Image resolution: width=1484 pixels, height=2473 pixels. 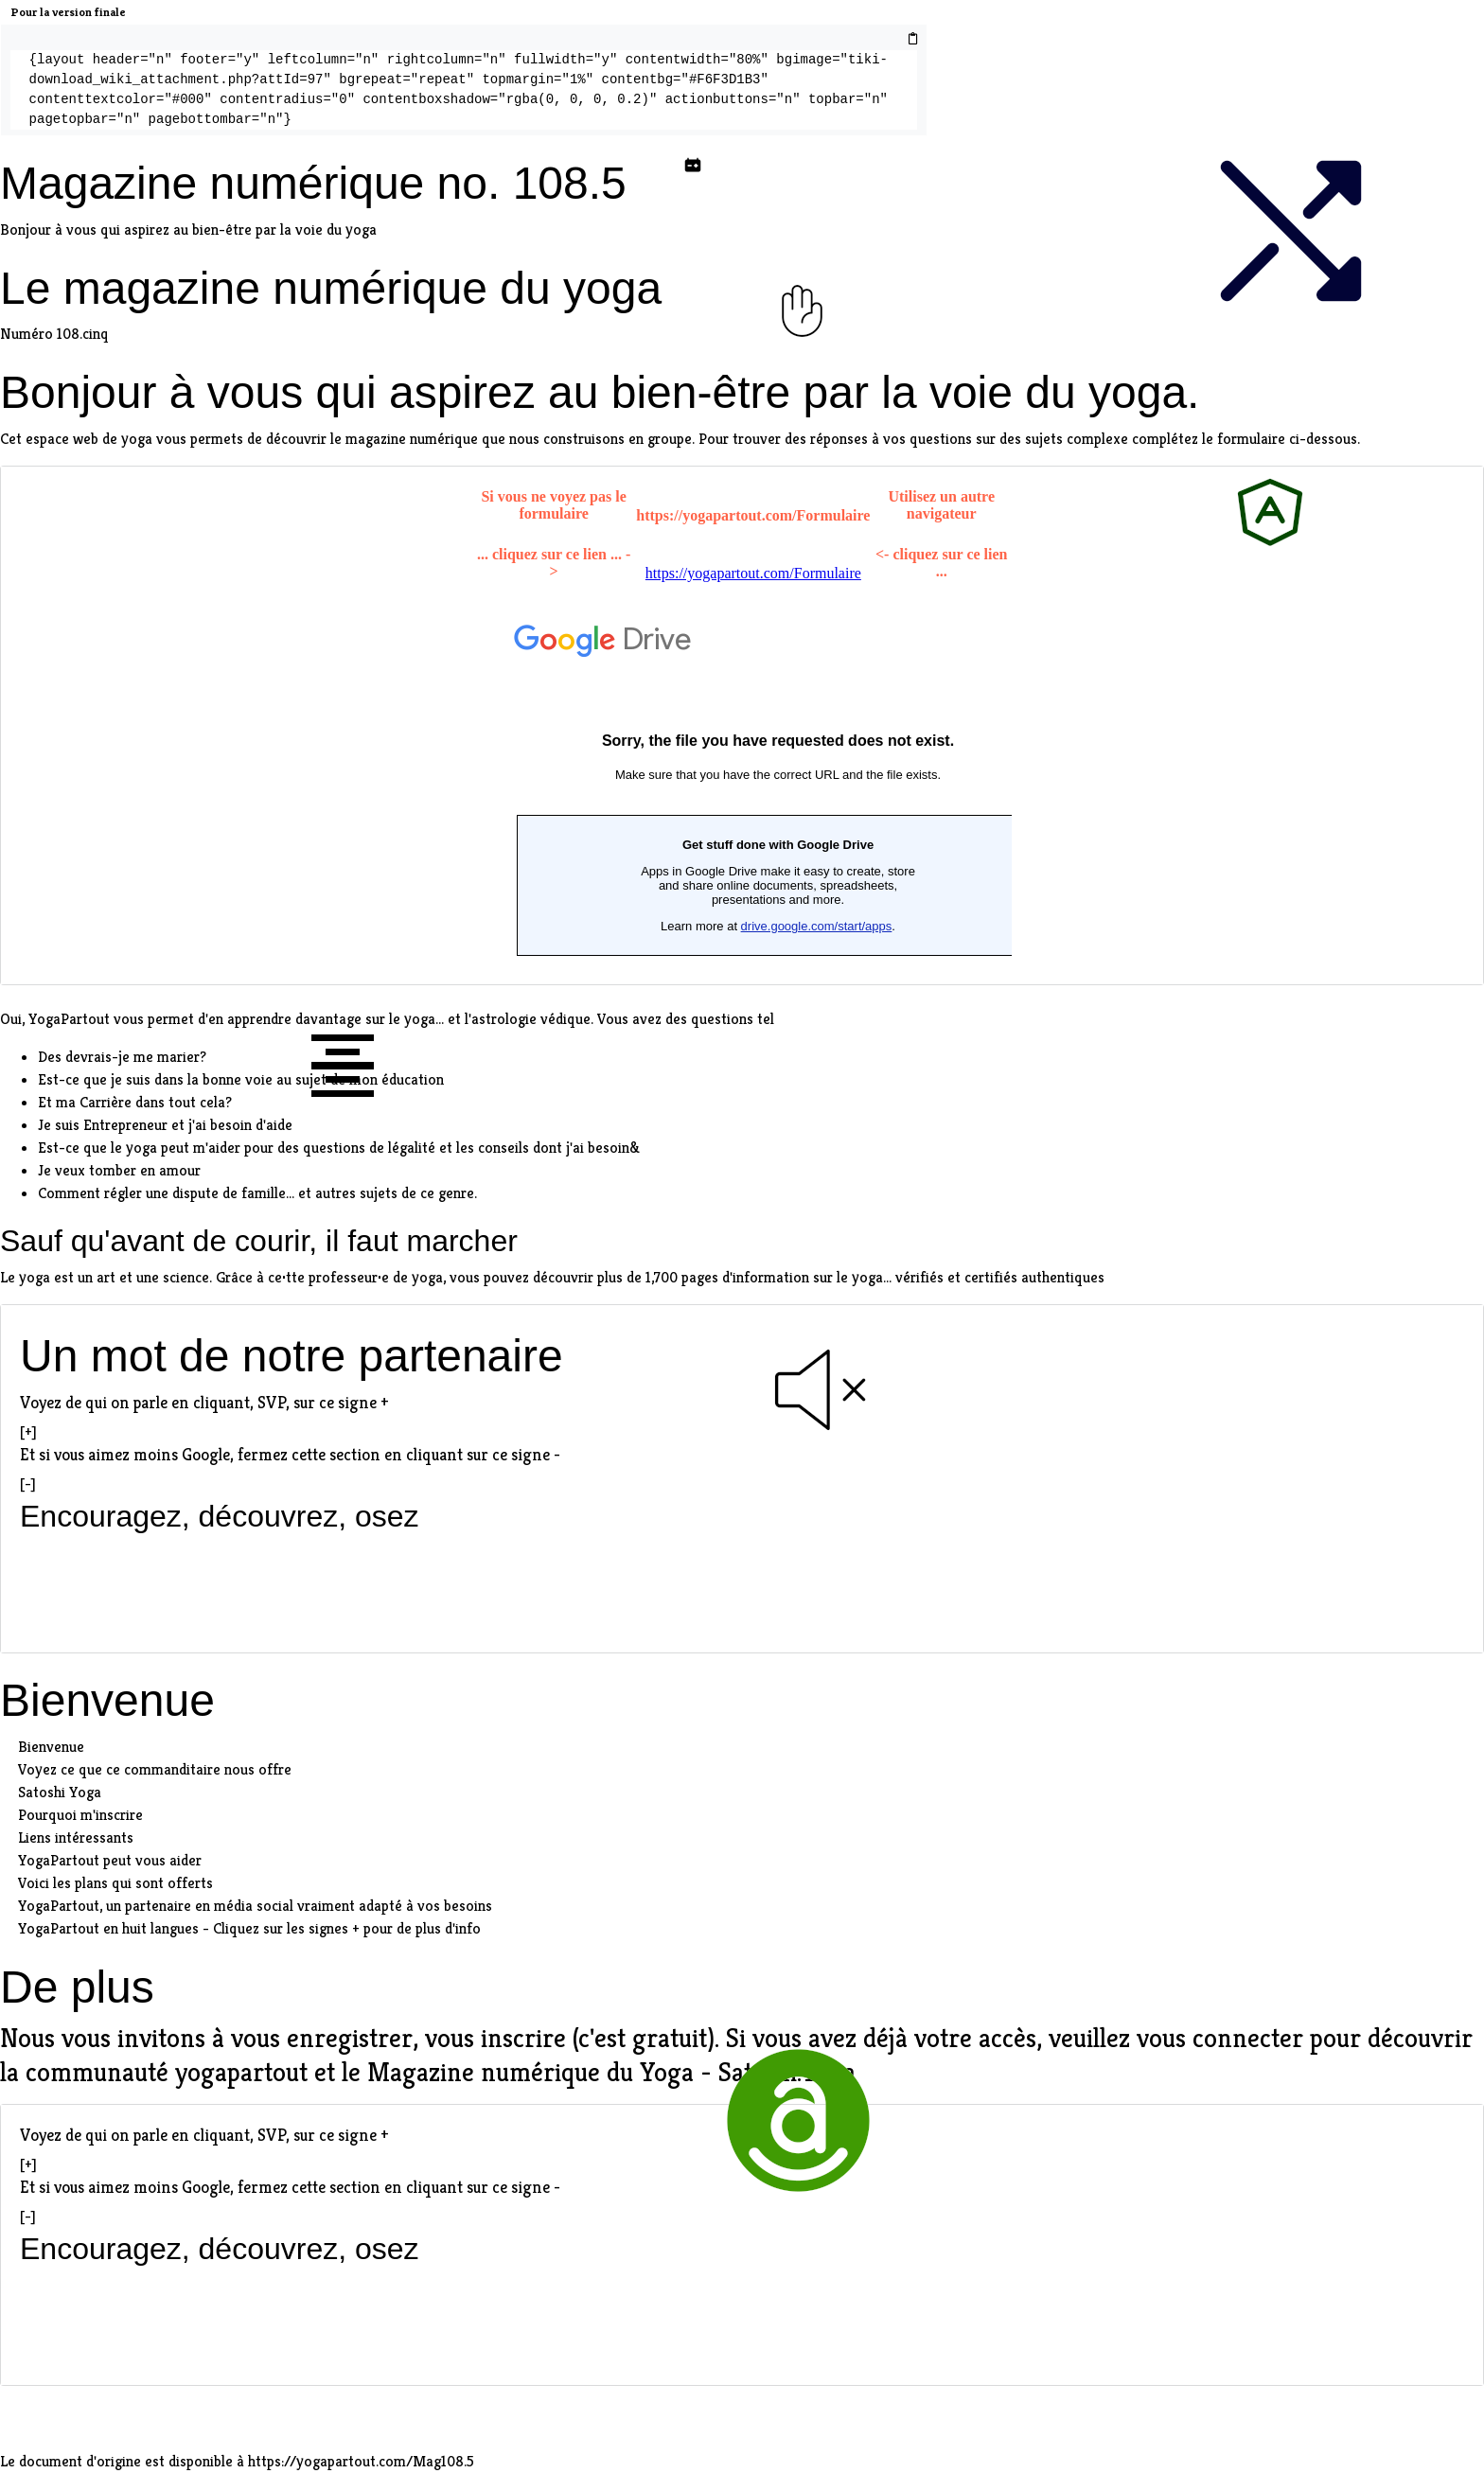 I want to click on shuffle or randomize playback order, so click(x=1291, y=231).